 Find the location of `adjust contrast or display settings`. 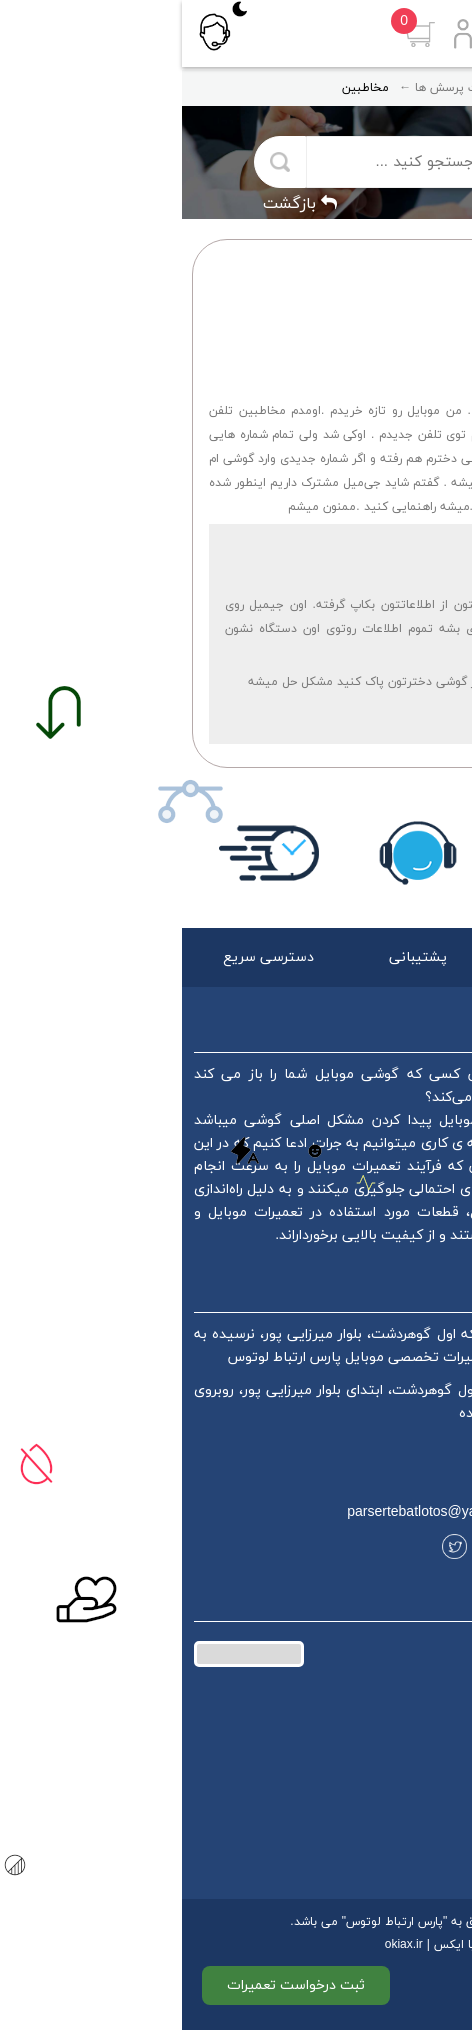

adjust contrast or display settings is located at coordinates (15, 1865).